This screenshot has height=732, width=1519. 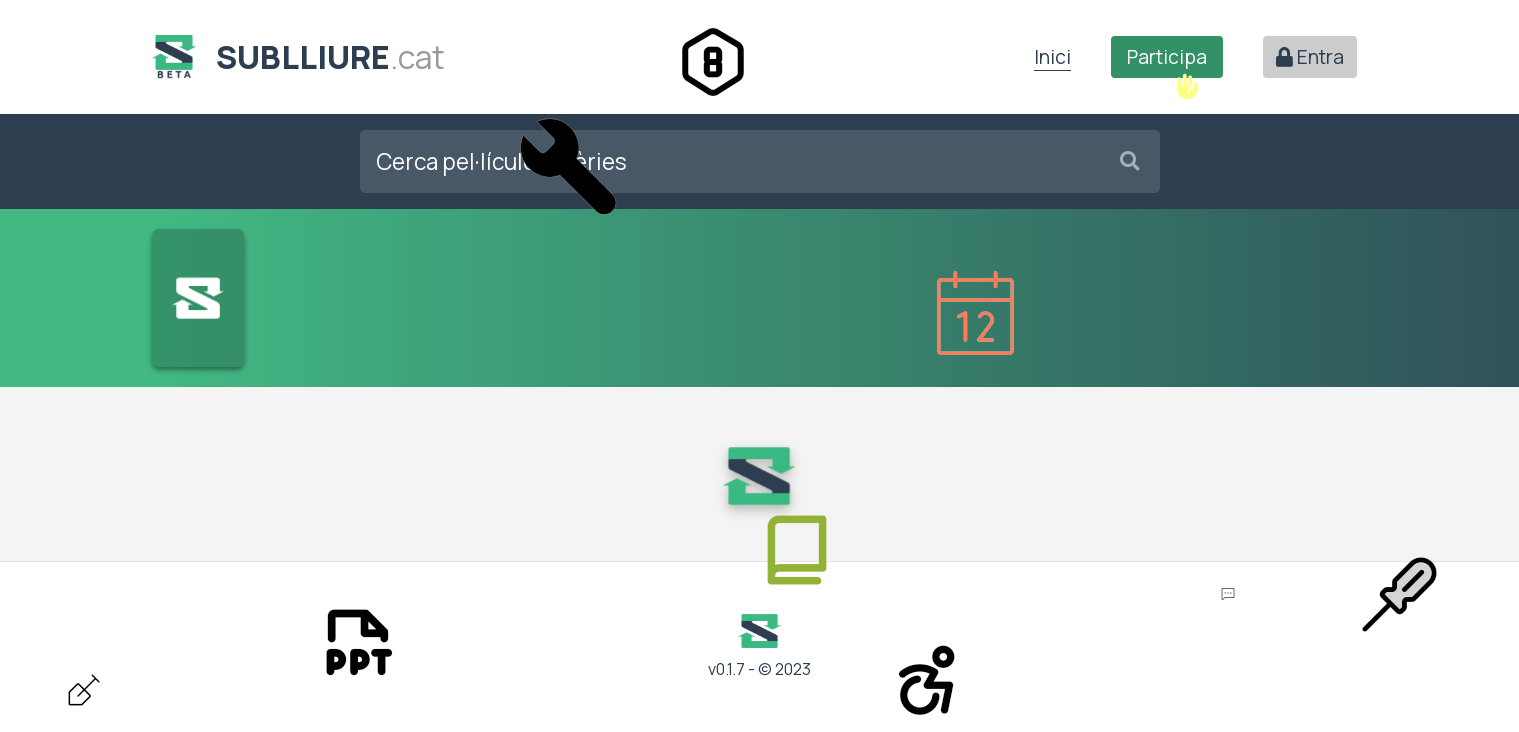 I want to click on open your library or reading list, so click(x=797, y=550).